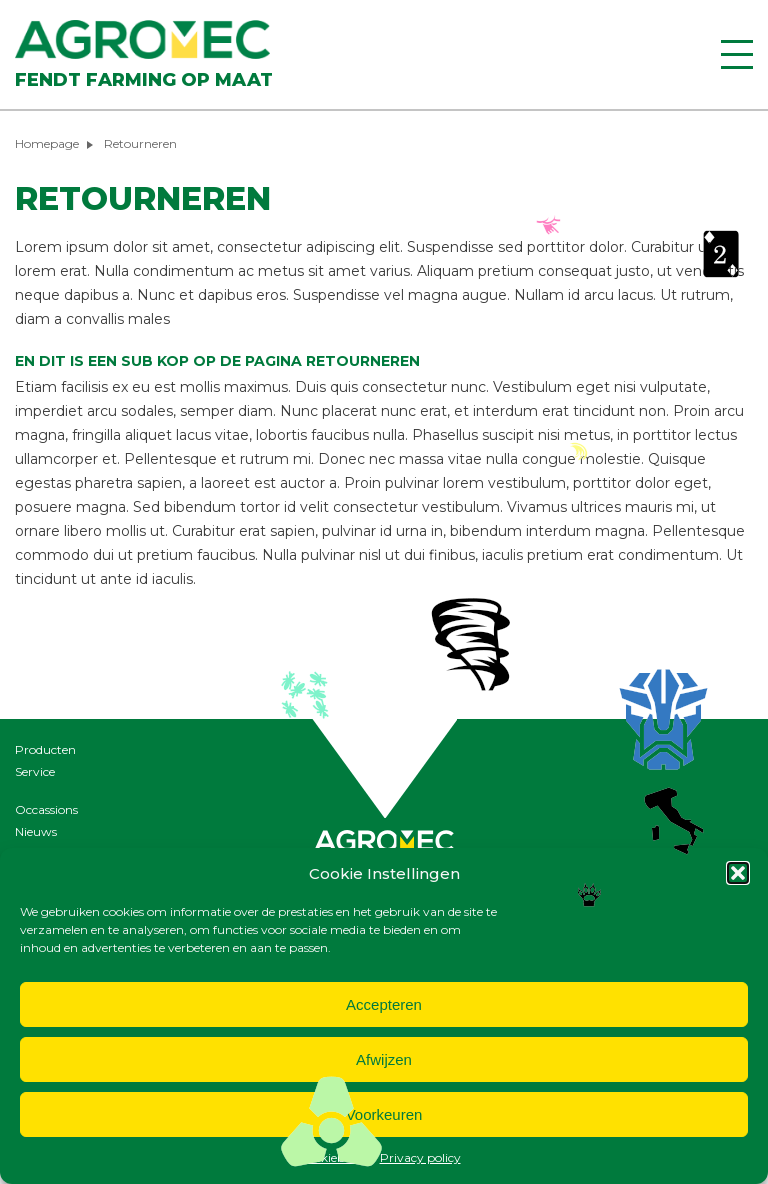  Describe the element at coordinates (721, 254) in the screenshot. I see `two of diamonds playing card` at that location.